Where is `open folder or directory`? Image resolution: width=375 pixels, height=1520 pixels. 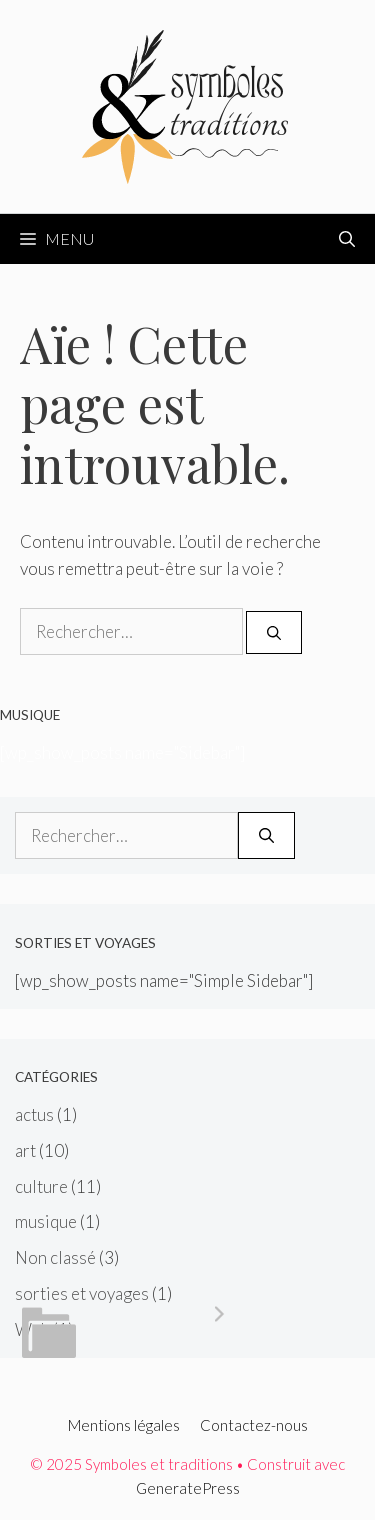
open folder or directory is located at coordinates (49, 1331).